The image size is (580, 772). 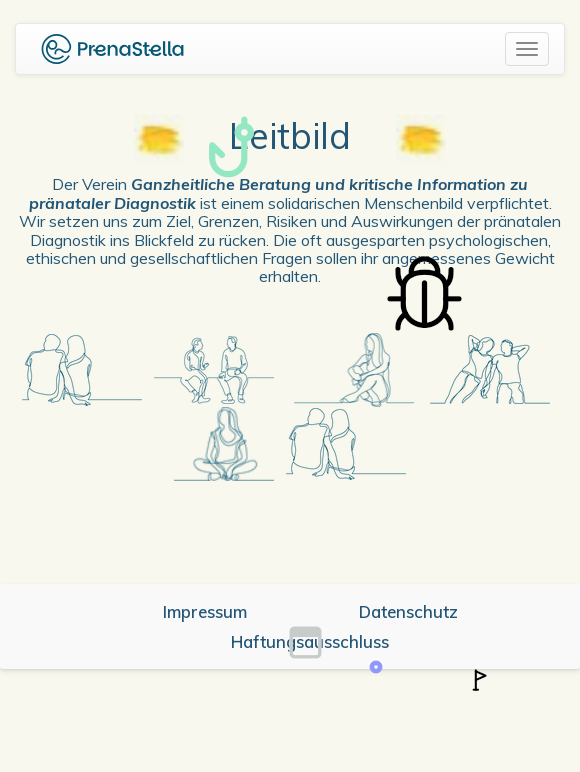 I want to click on indicates an unread notification or new item, so click(x=376, y=667).